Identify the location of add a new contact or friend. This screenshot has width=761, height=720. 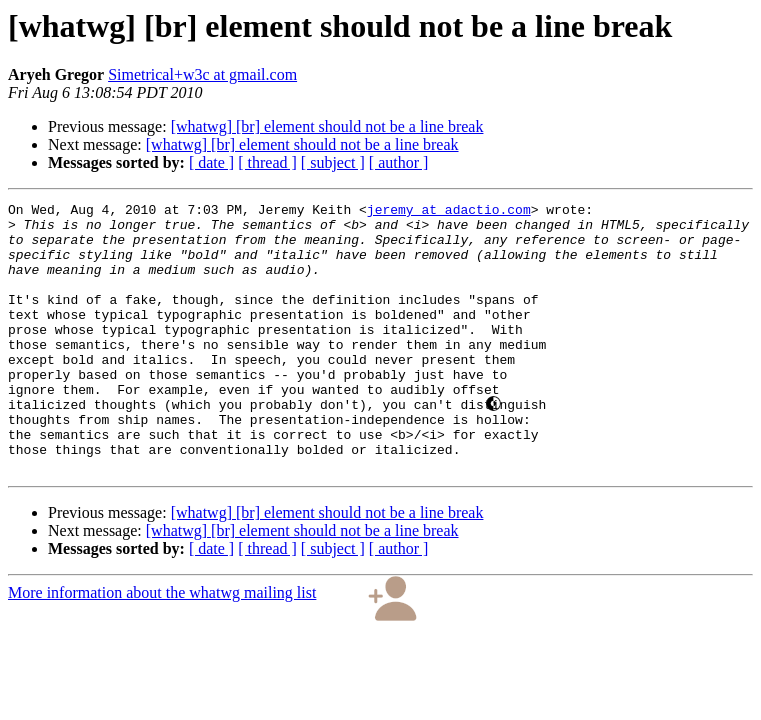
(392, 598).